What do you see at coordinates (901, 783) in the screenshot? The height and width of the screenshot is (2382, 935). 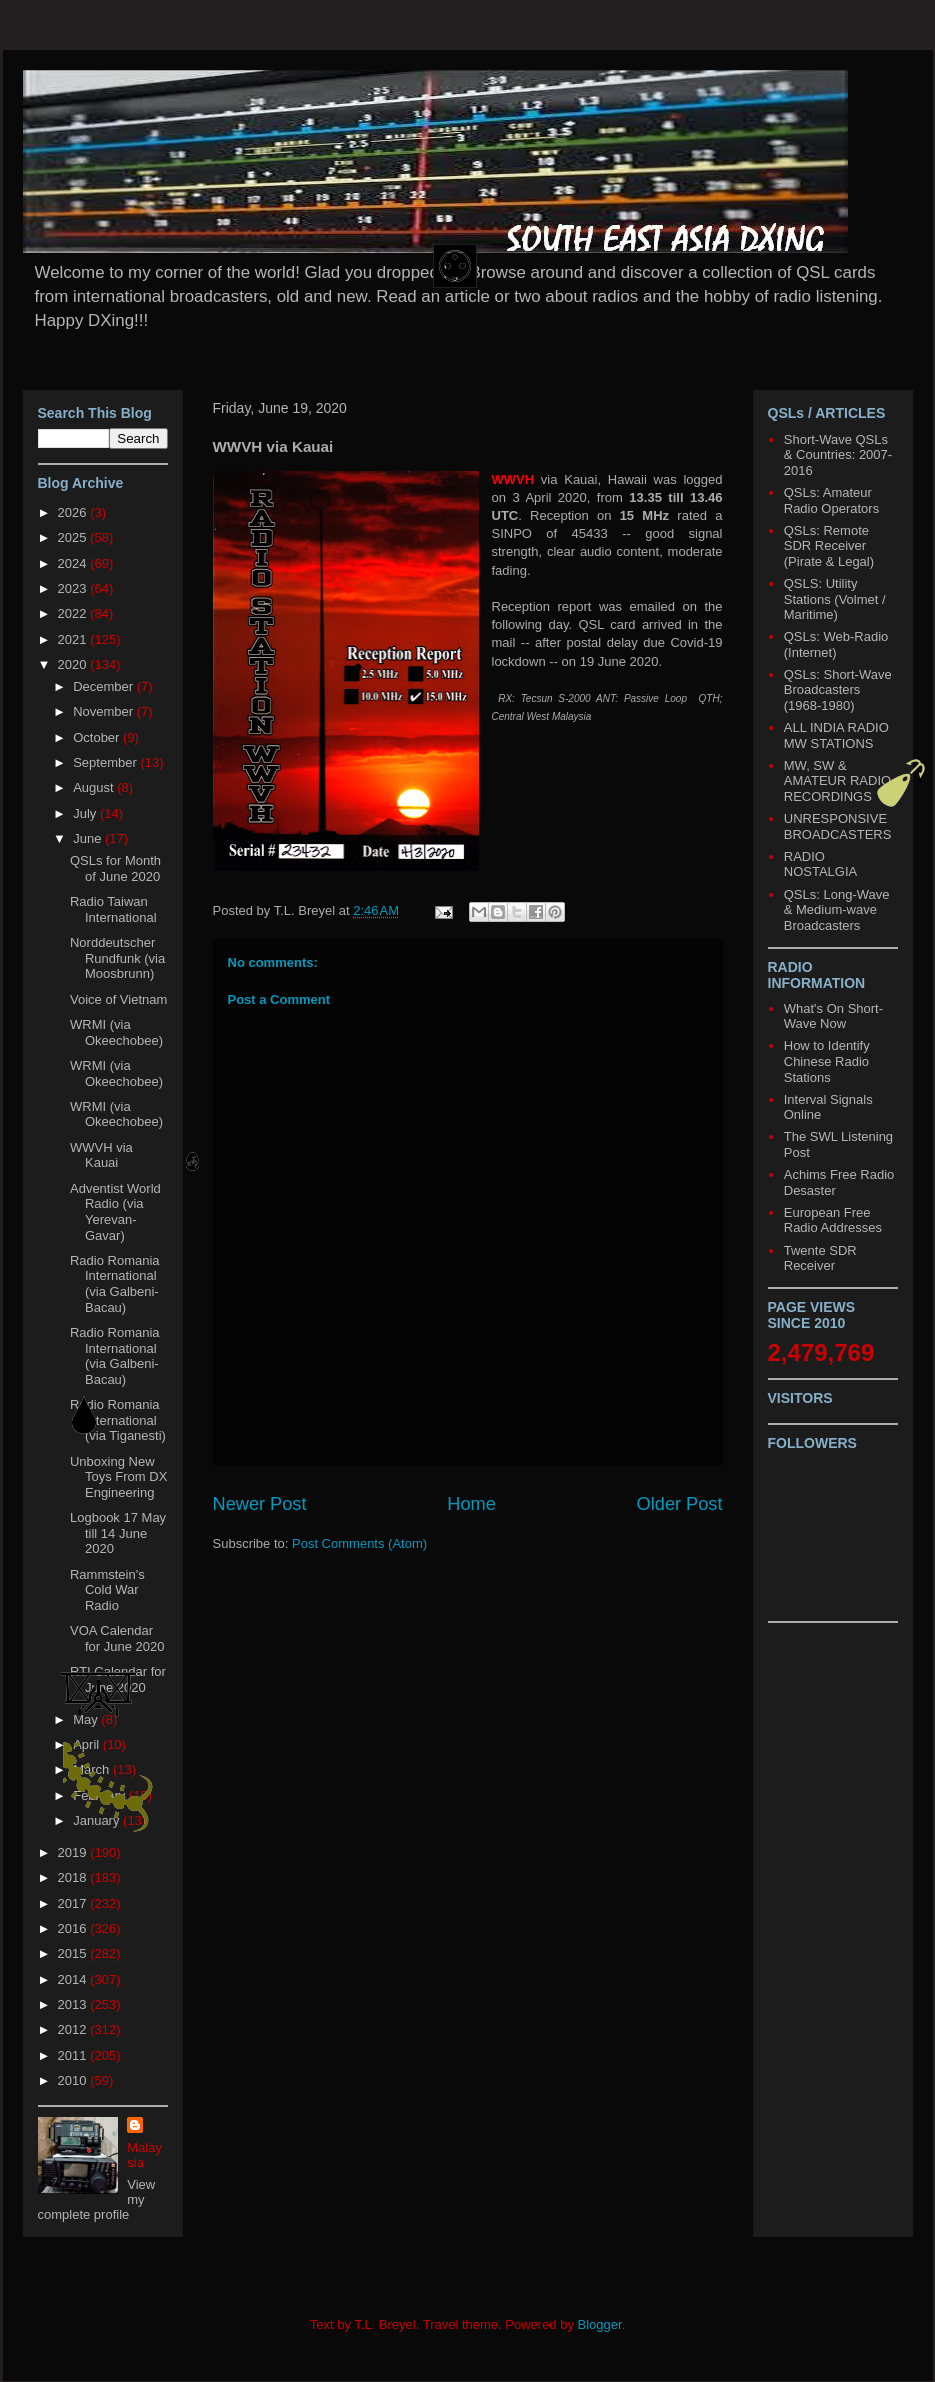 I see `fishing lure or tackle equipment in a game inventory` at bounding box center [901, 783].